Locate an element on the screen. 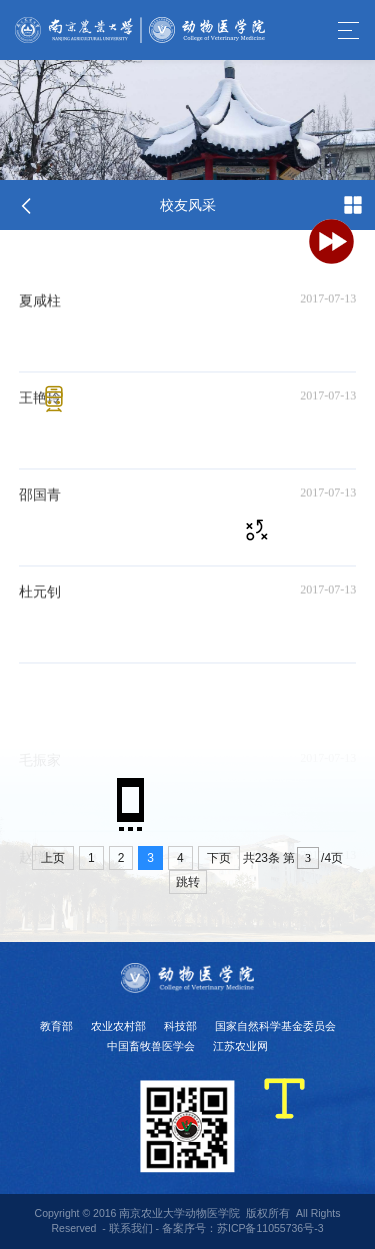 The width and height of the screenshot is (375, 1249). access mobile device settings is located at coordinates (130, 804).